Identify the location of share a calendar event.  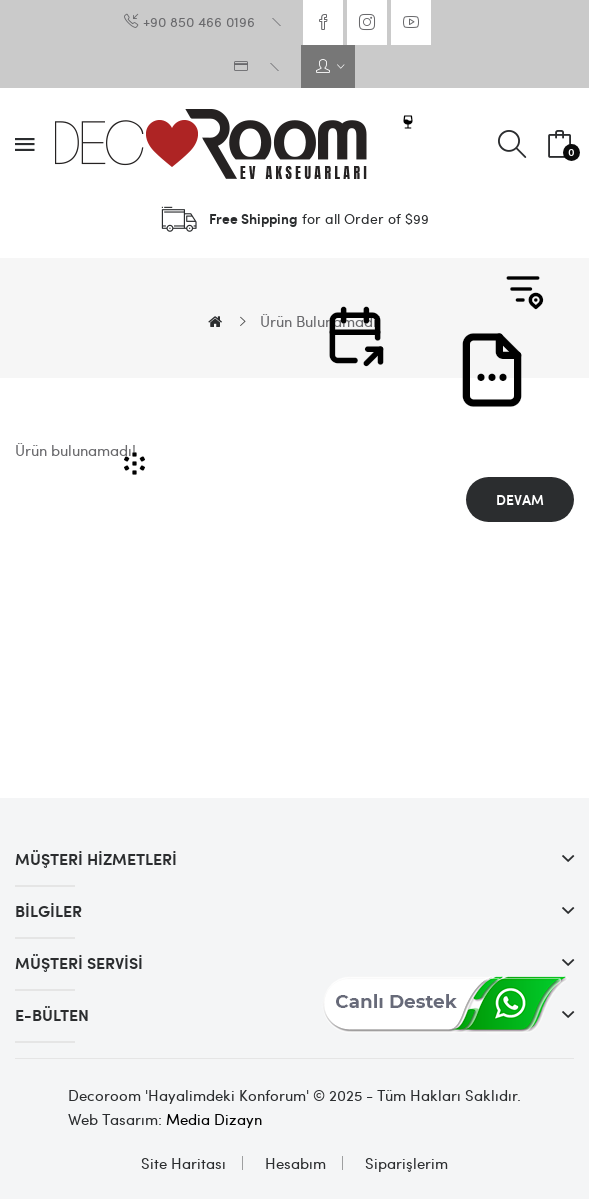
(355, 335).